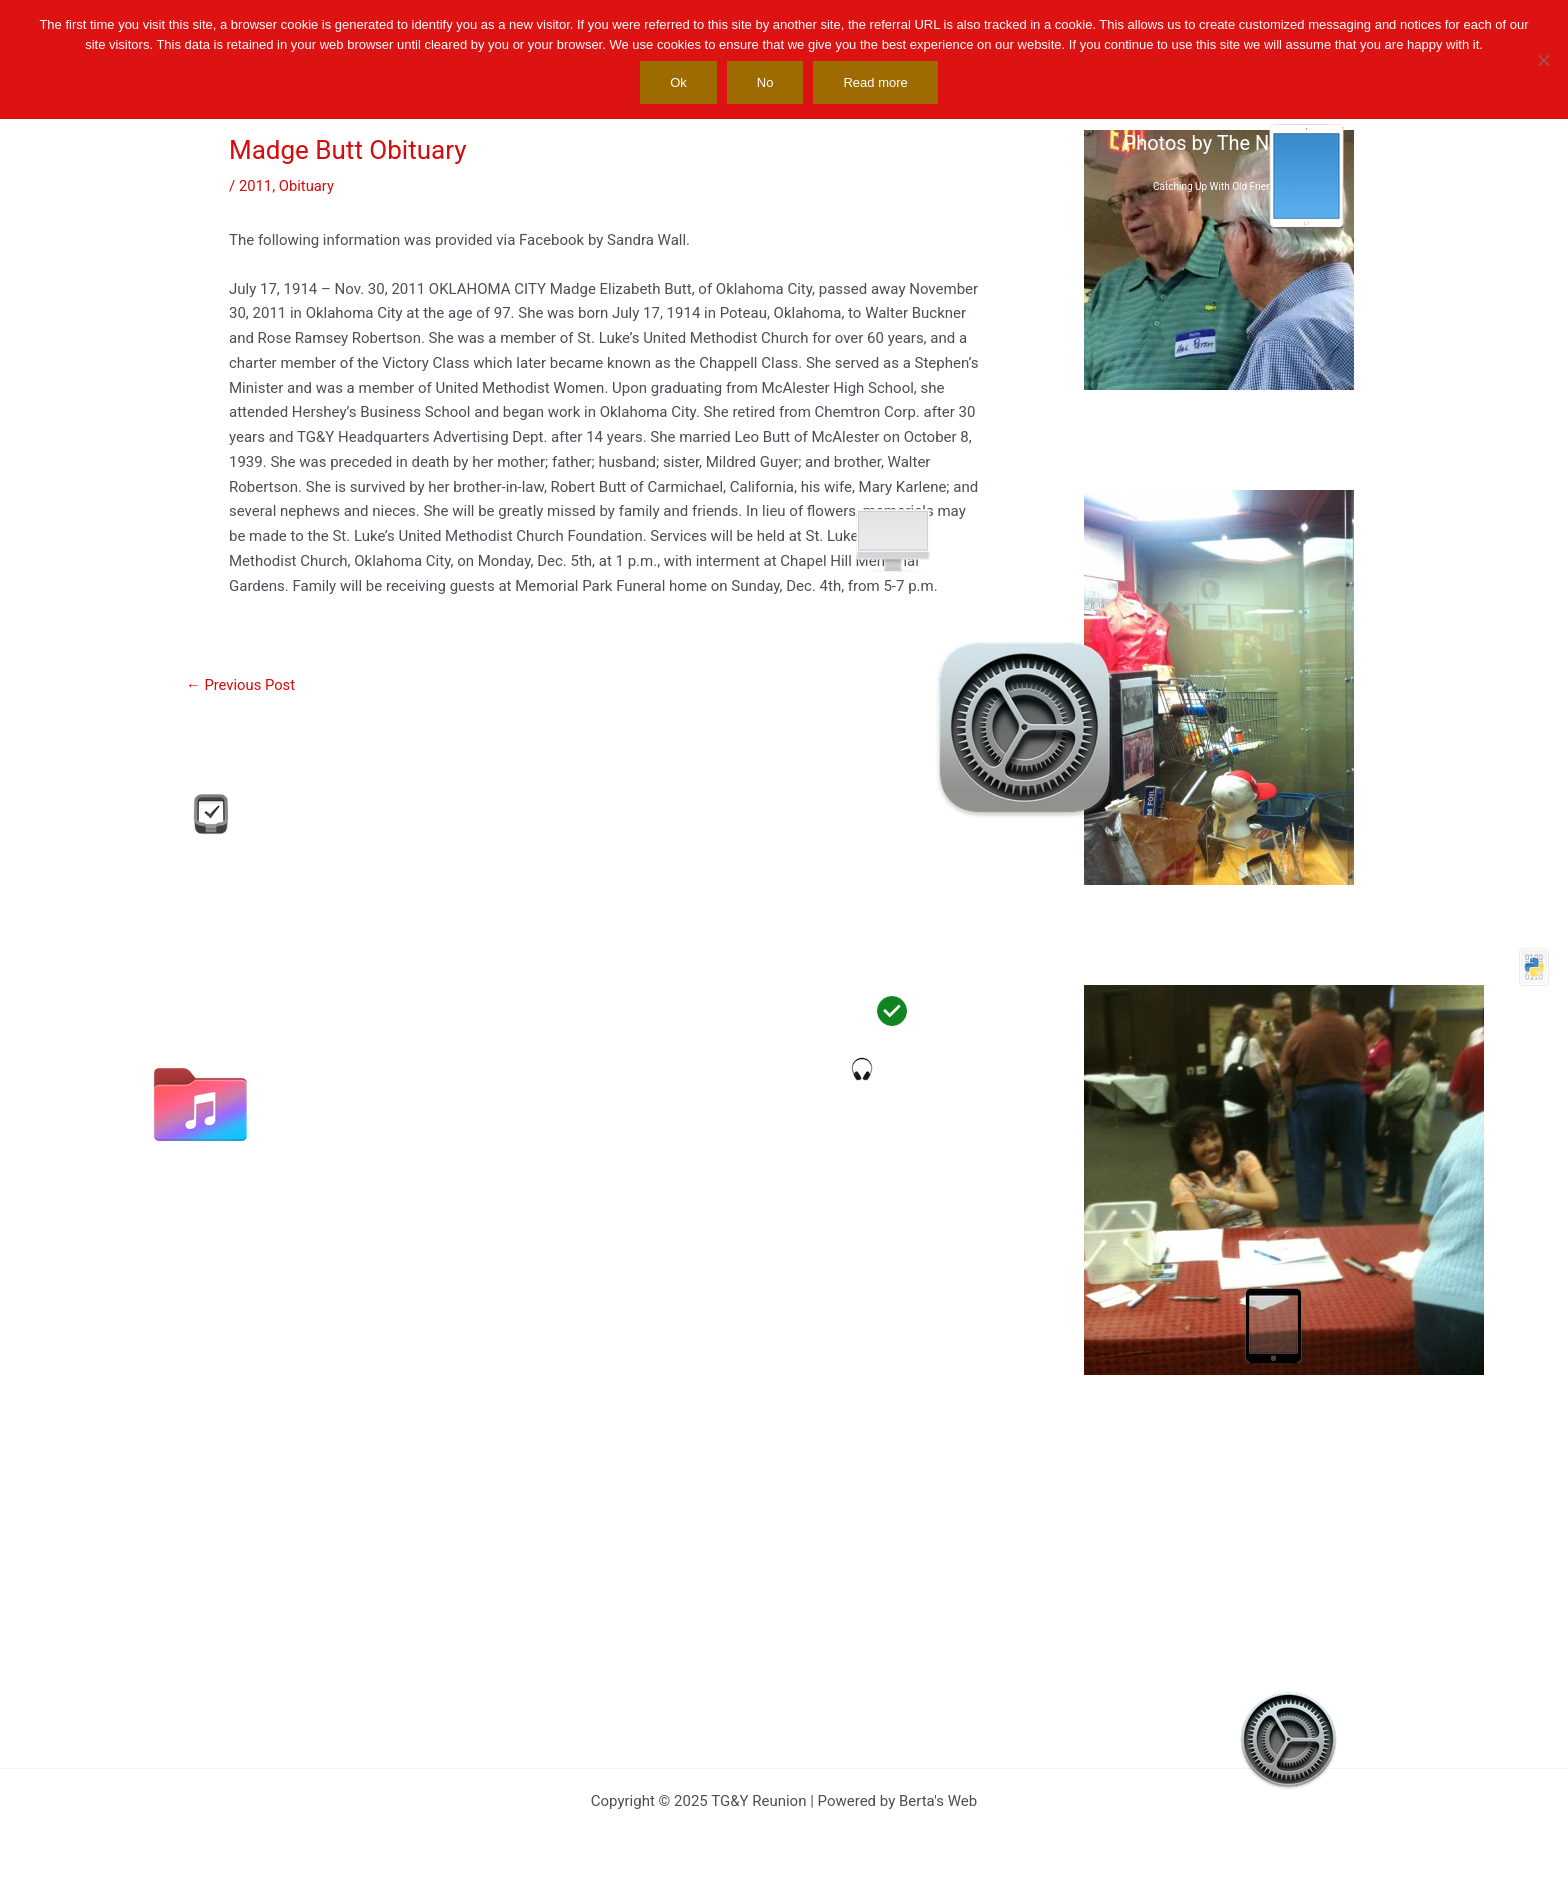 Image resolution: width=1568 pixels, height=1889 pixels. I want to click on open Things 3 task management app, so click(211, 814).